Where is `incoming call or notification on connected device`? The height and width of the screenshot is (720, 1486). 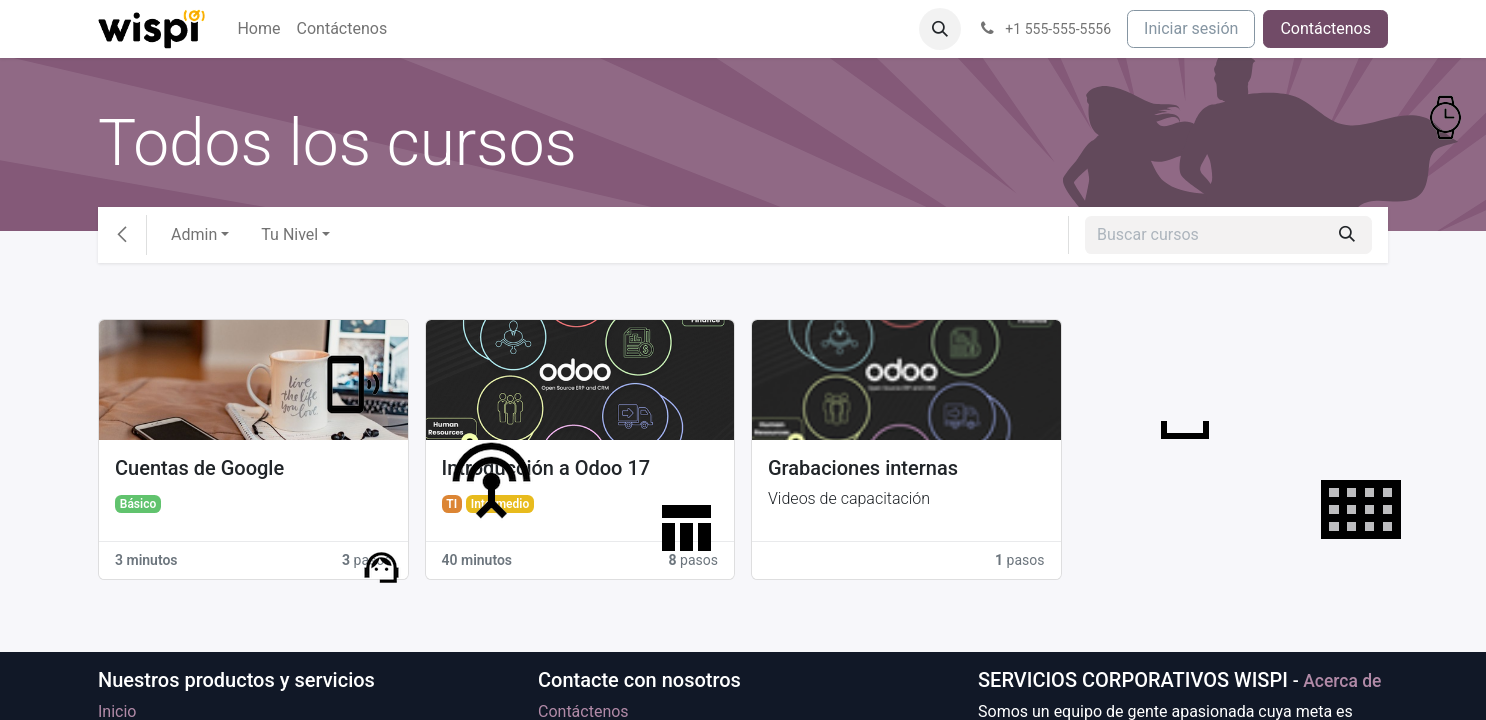 incoming call or notification on connected device is located at coordinates (353, 384).